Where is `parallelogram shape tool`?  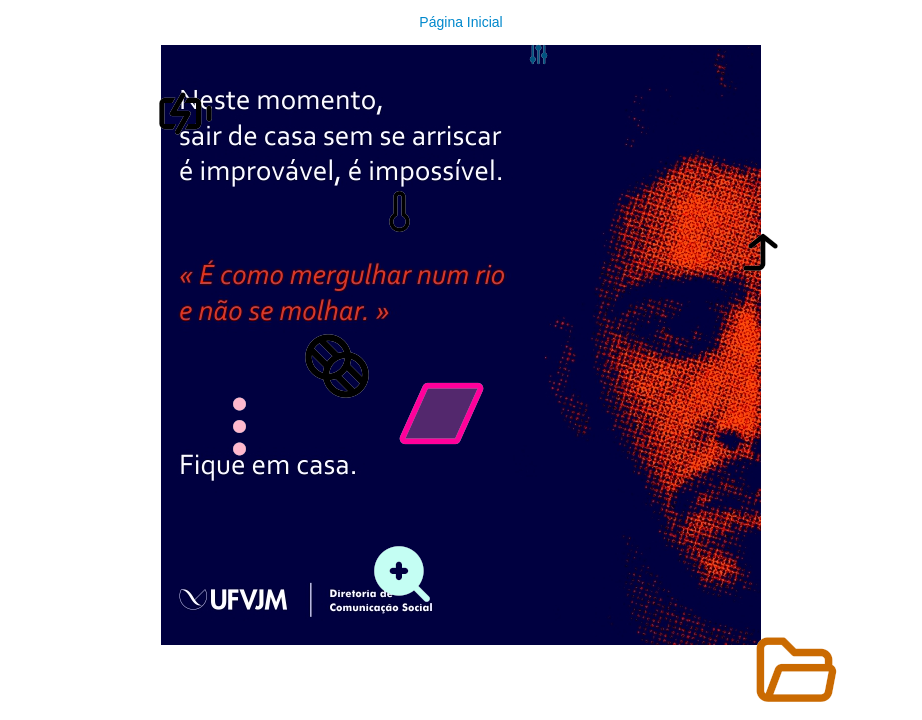
parallelogram shape tool is located at coordinates (441, 413).